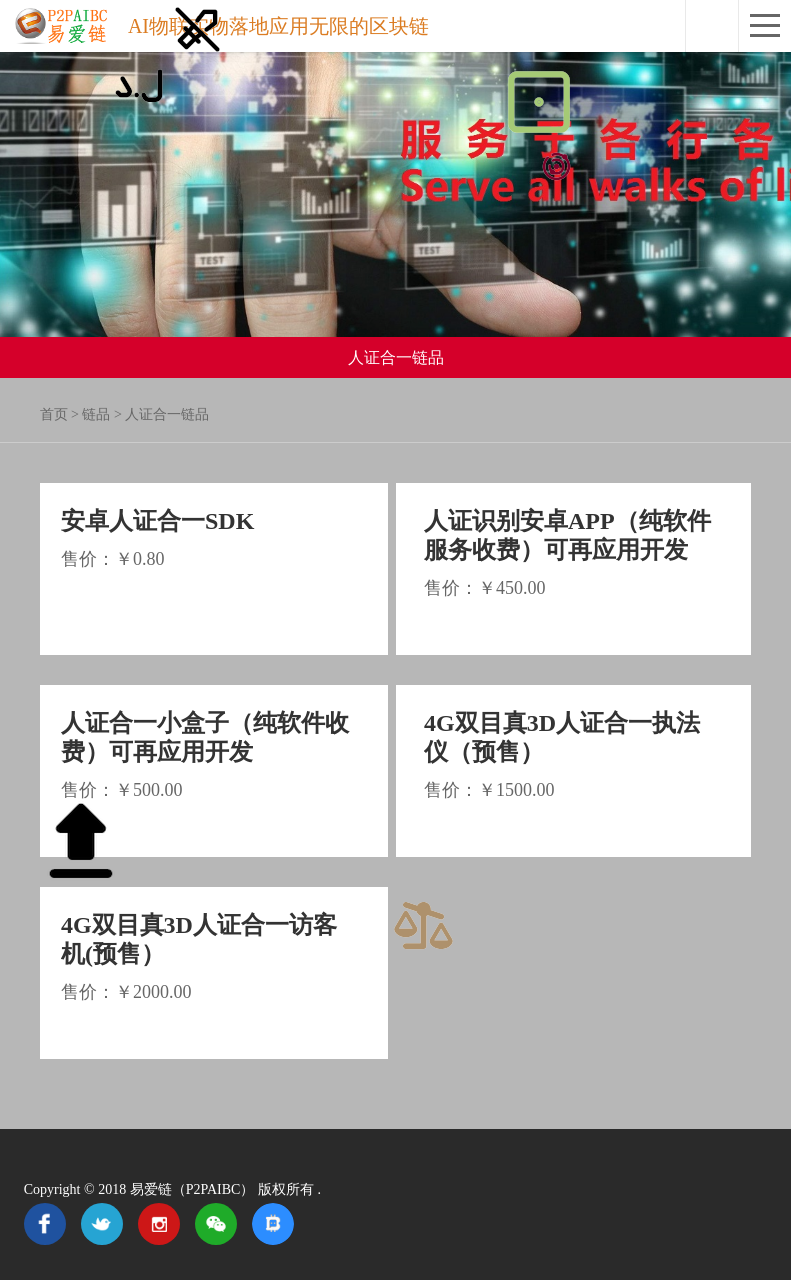 This screenshot has height=1280, width=791. I want to click on roll the dice or generate a random result, so click(539, 102).